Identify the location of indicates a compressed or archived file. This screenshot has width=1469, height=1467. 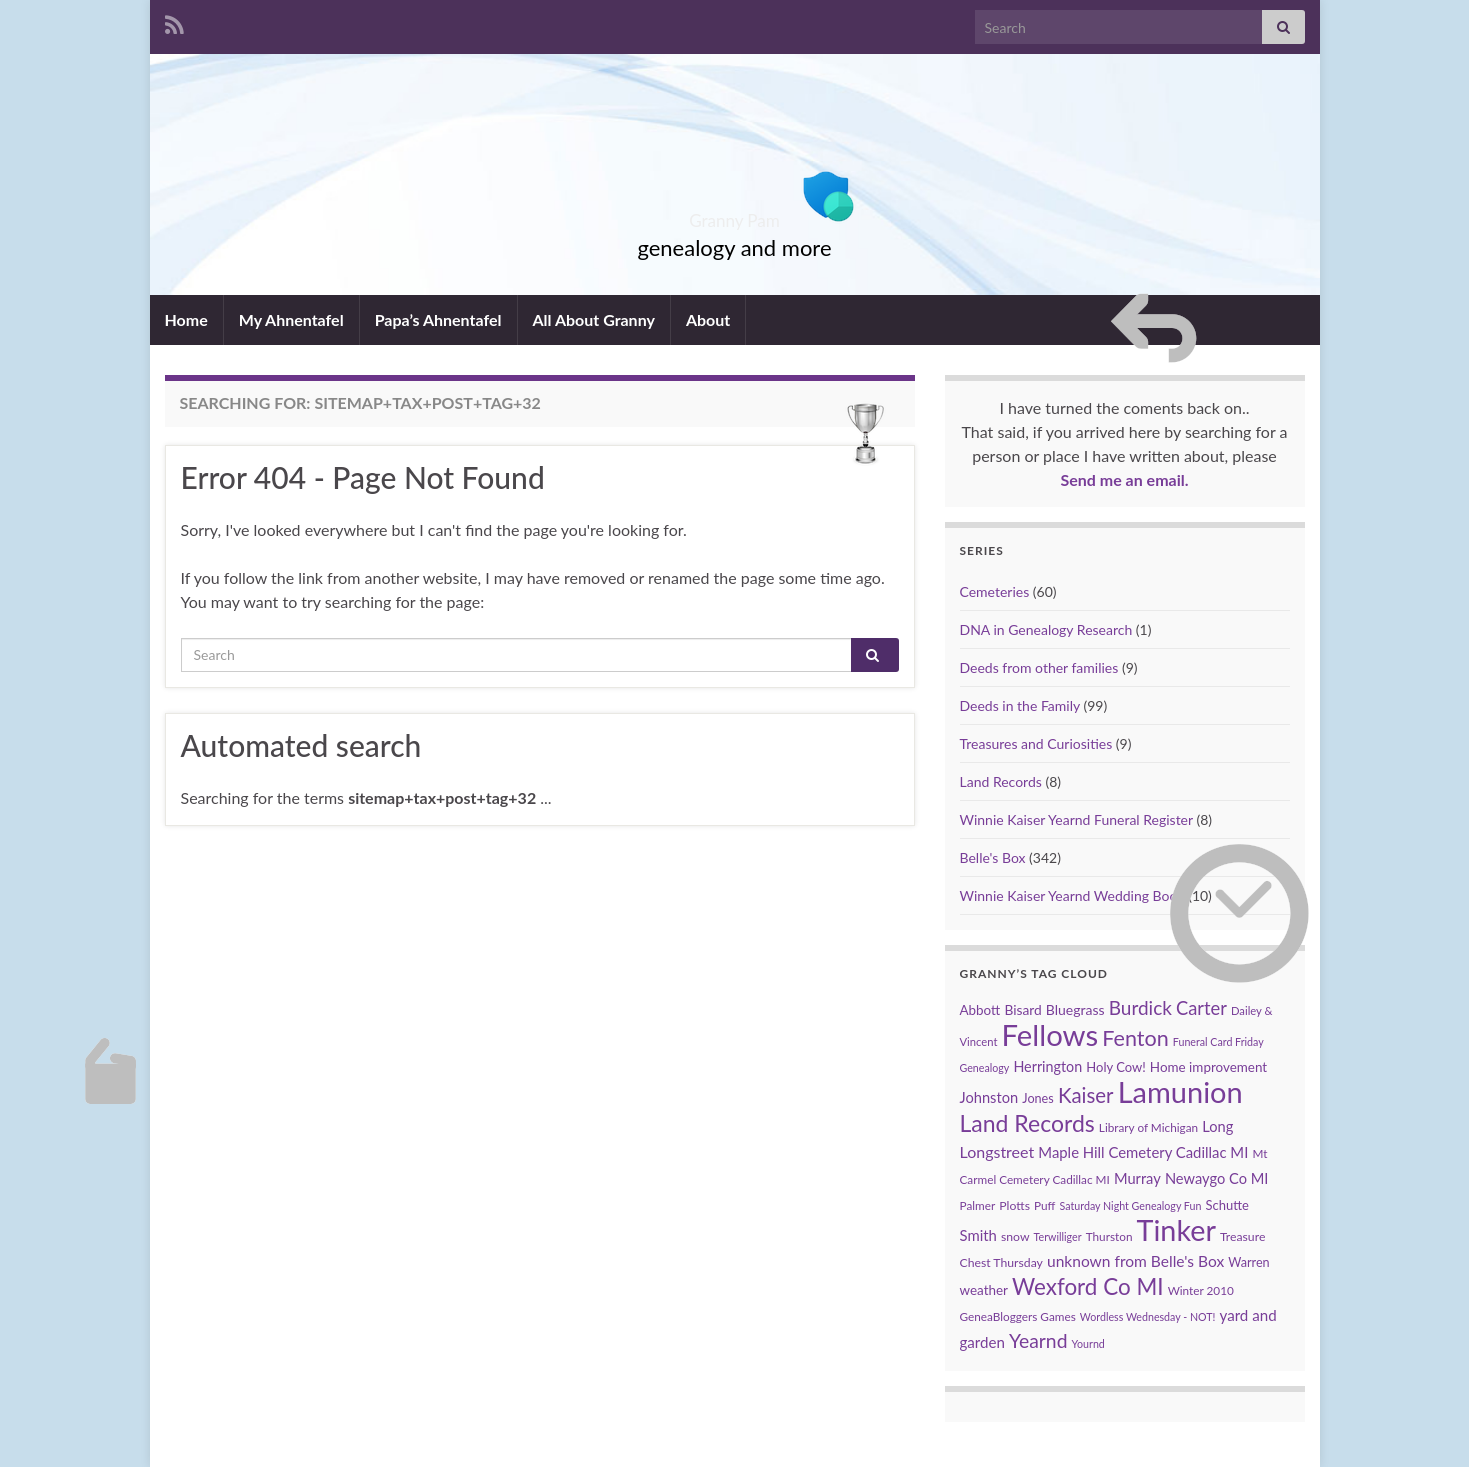
(110, 1063).